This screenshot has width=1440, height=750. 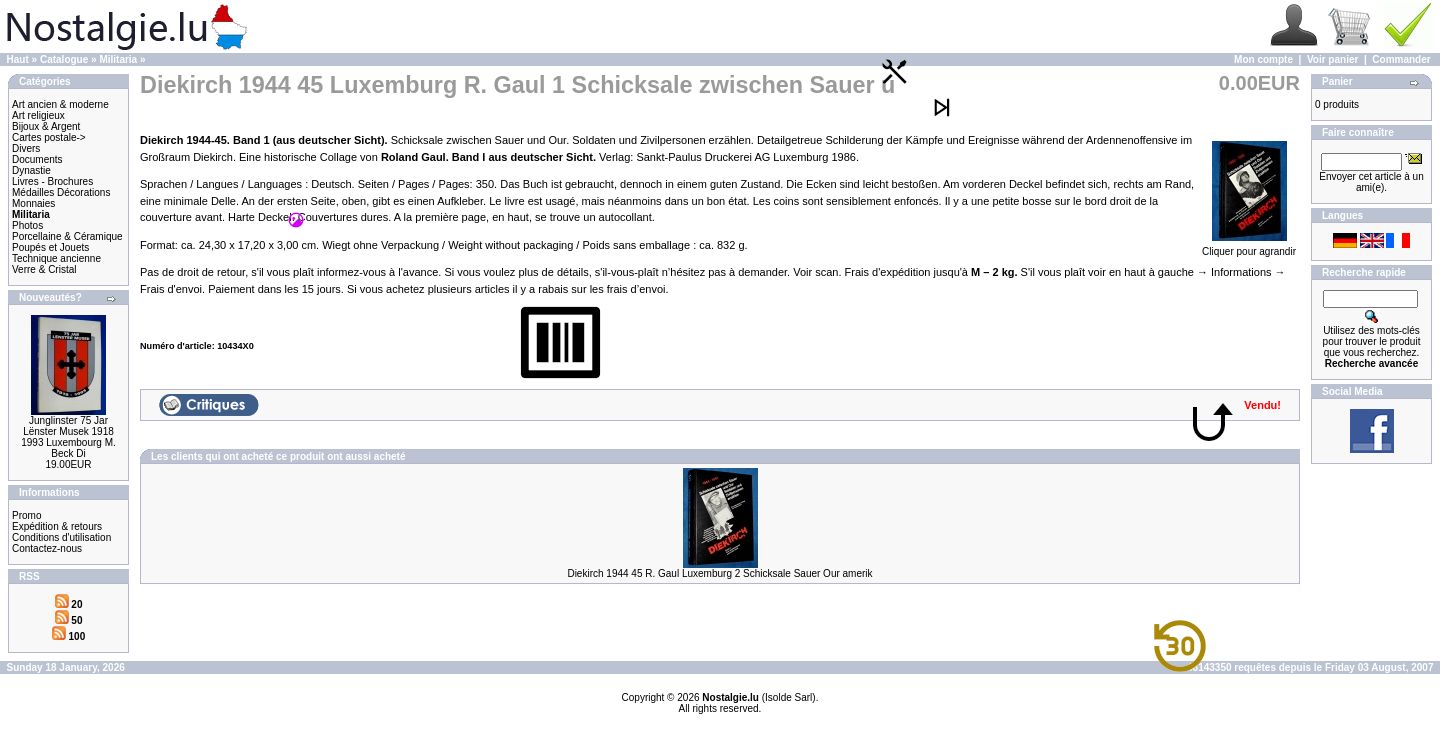 I want to click on skip to the next track, so click(x=942, y=107).